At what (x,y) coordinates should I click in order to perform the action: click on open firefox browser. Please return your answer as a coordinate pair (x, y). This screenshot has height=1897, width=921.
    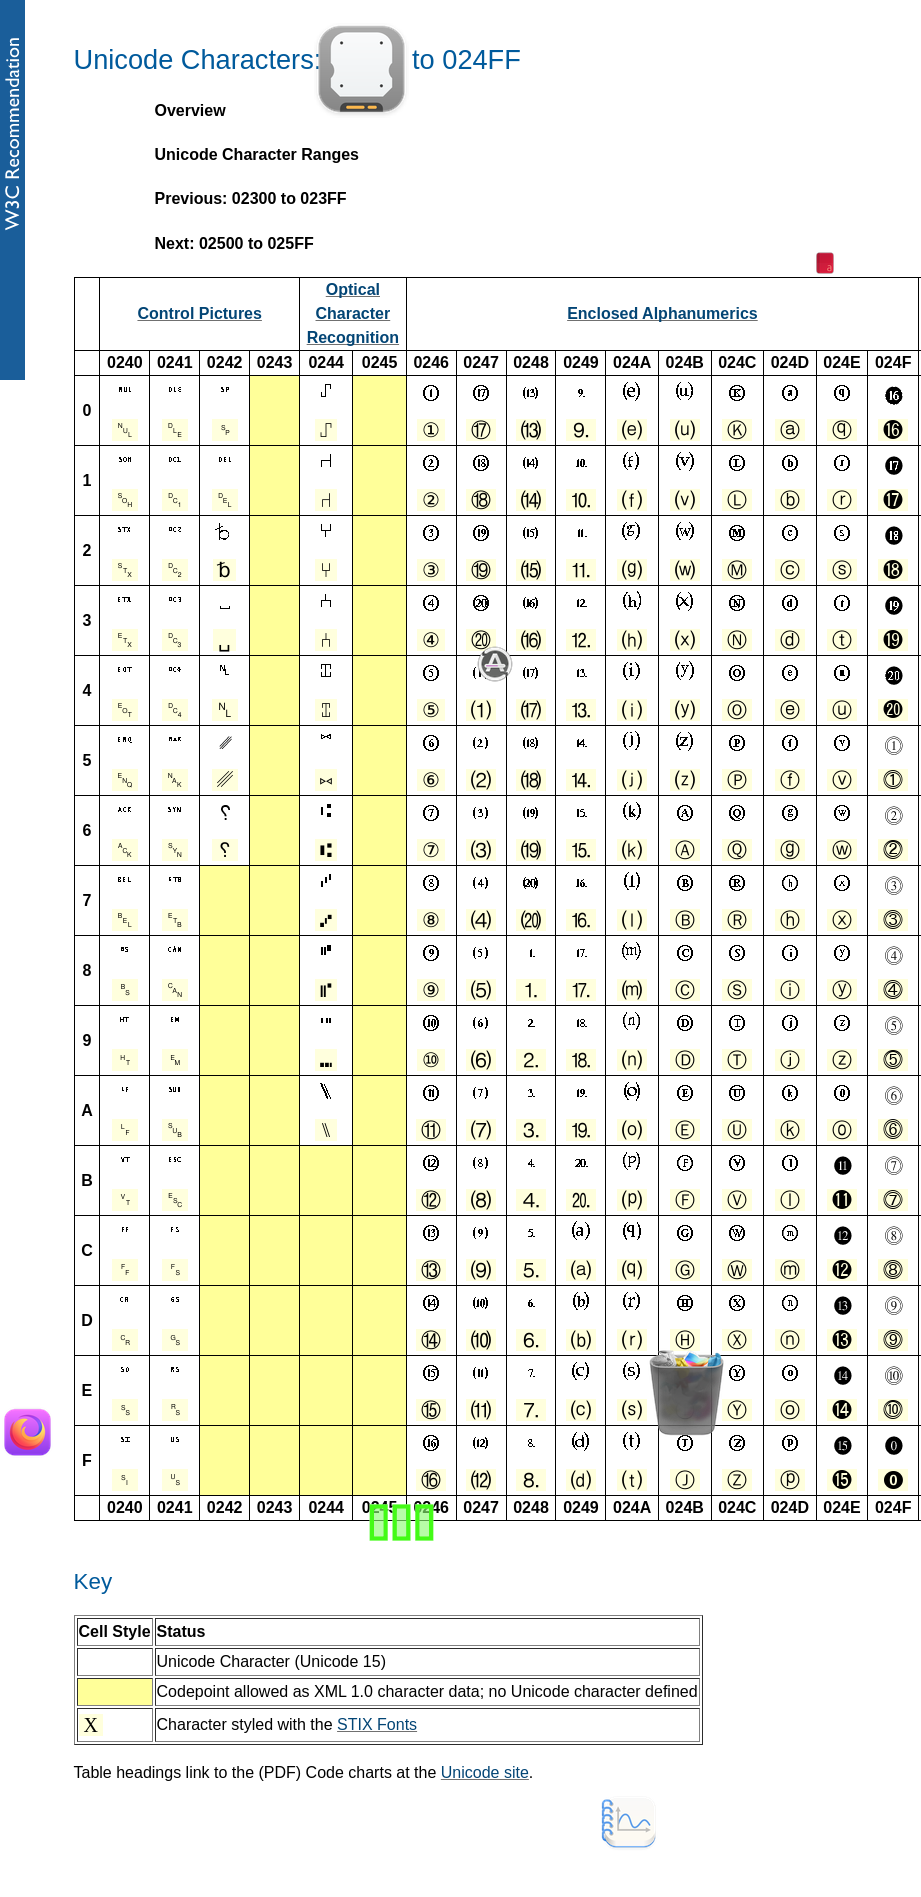
    Looking at the image, I should click on (27, 1431).